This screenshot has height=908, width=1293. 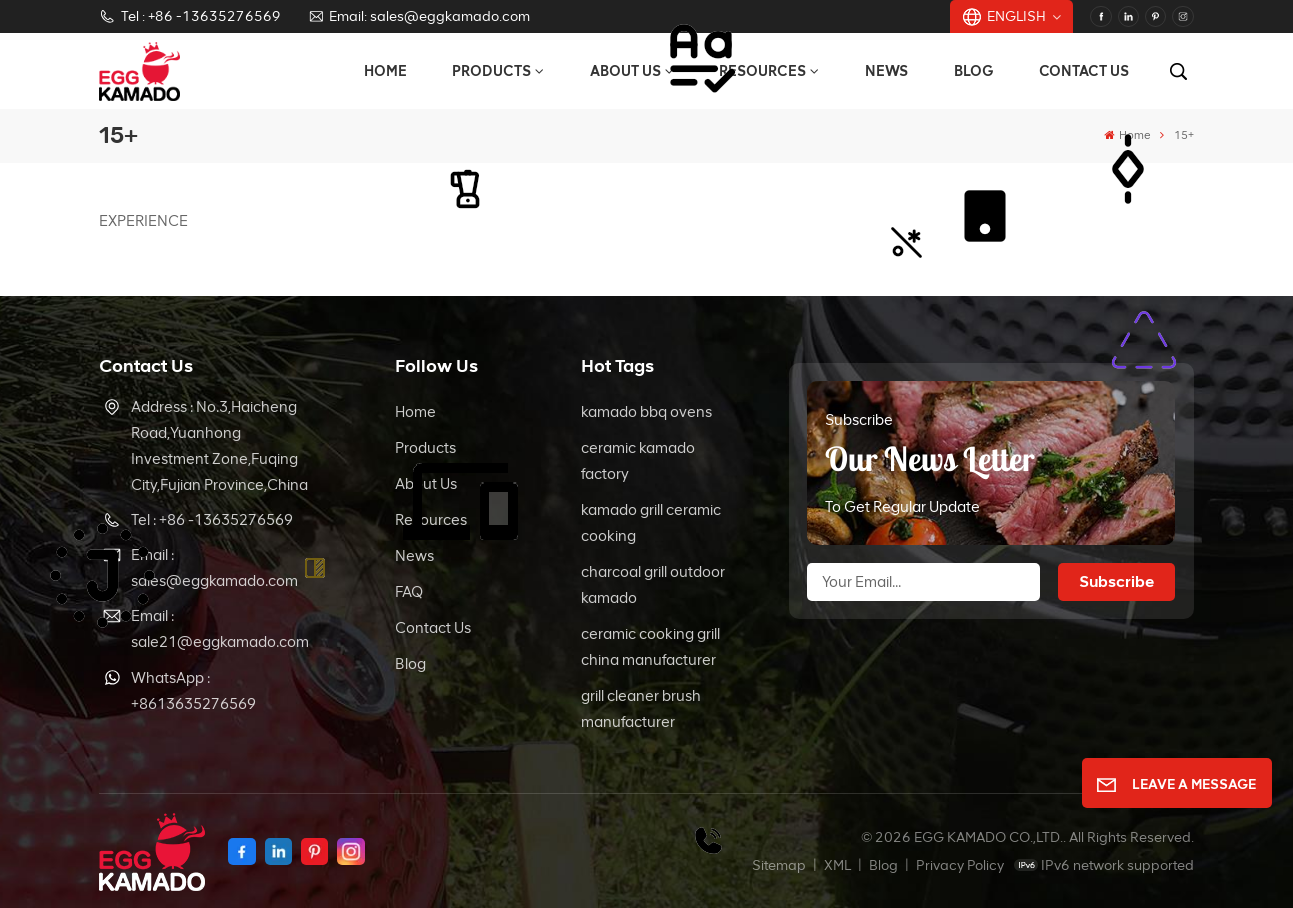 I want to click on align keyframes vertically in timeline, so click(x=1128, y=169).